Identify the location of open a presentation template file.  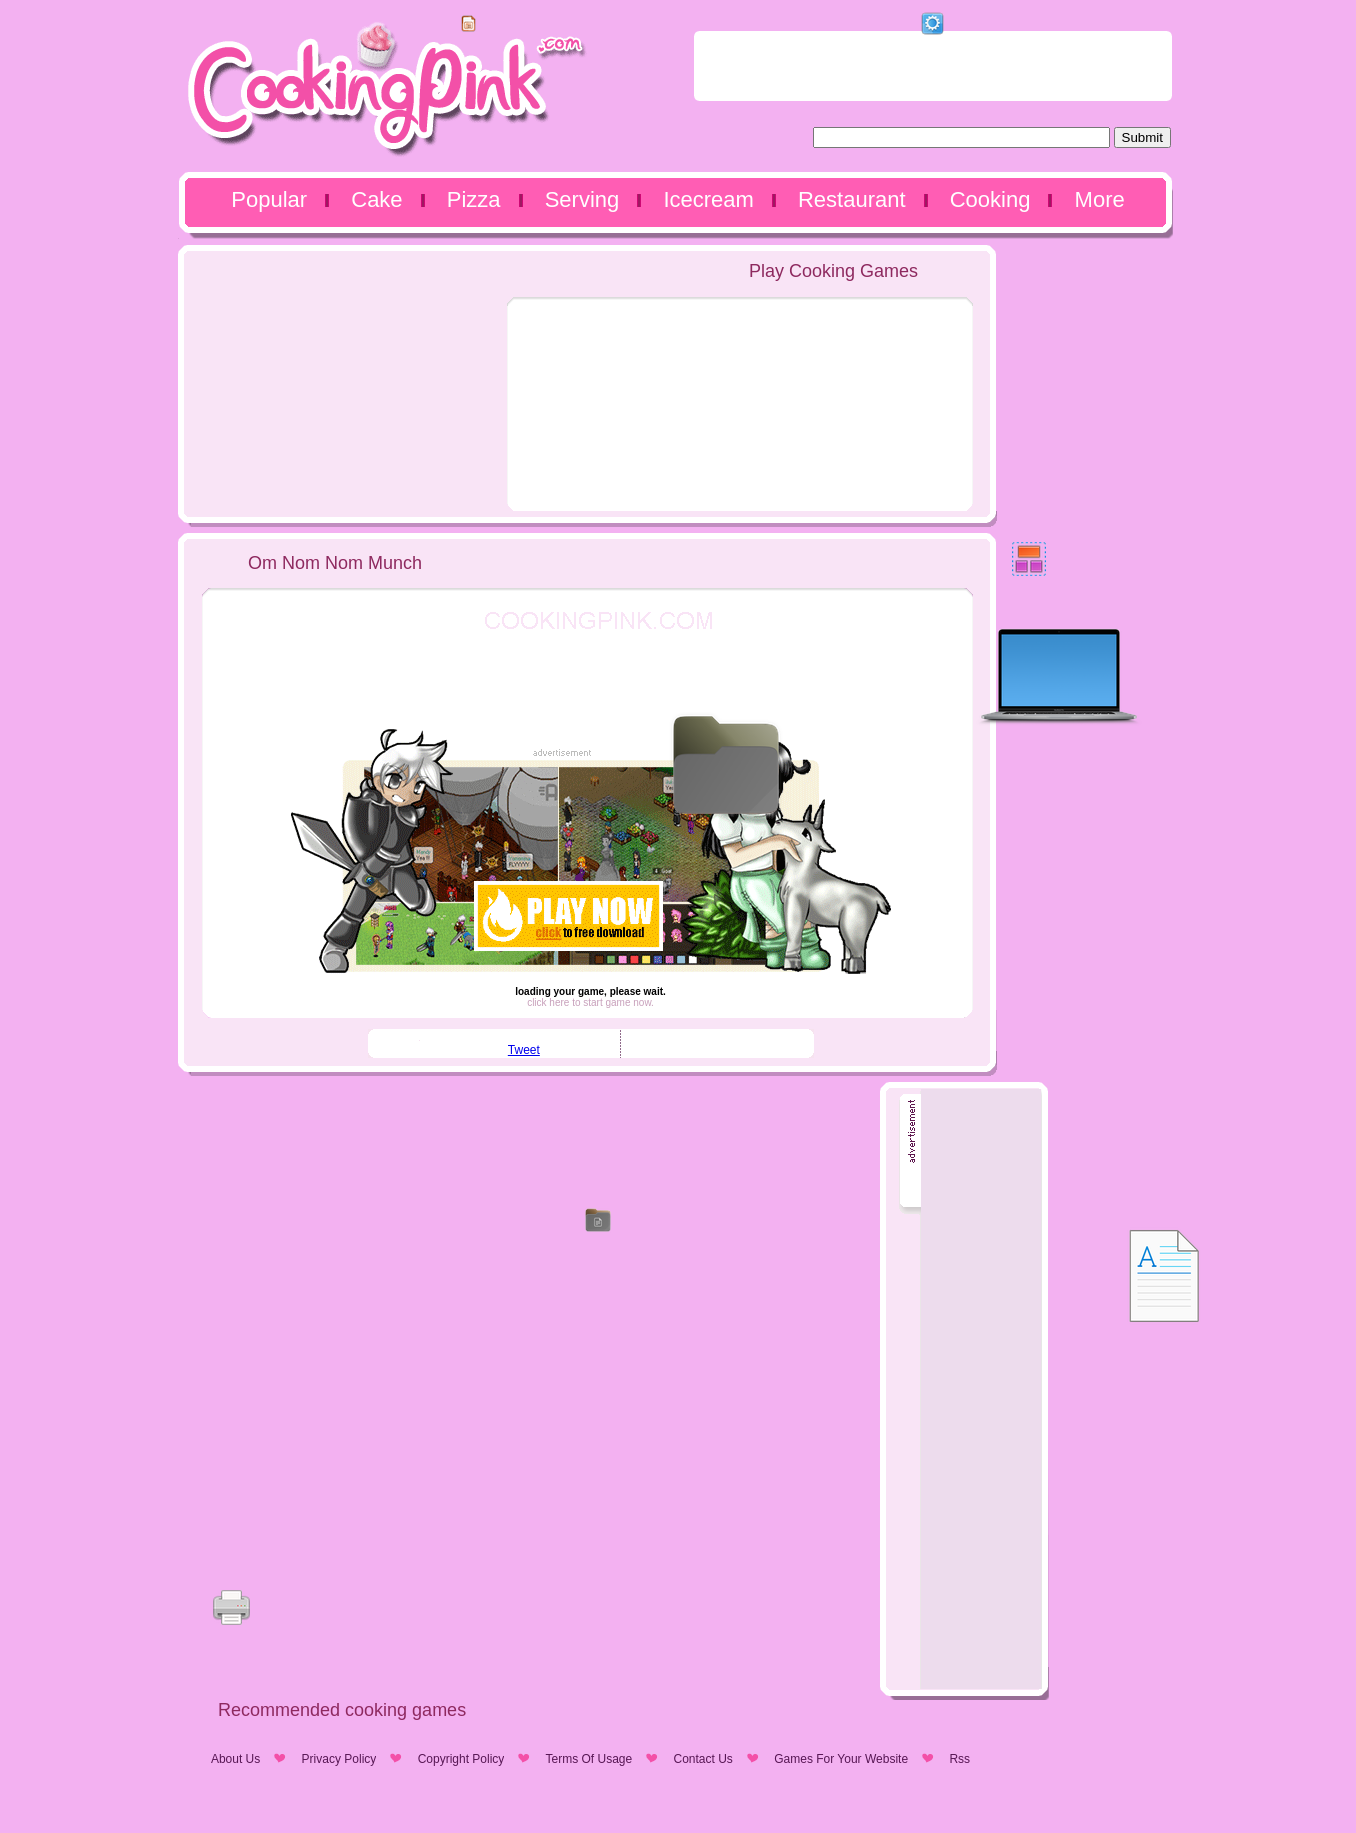
(468, 23).